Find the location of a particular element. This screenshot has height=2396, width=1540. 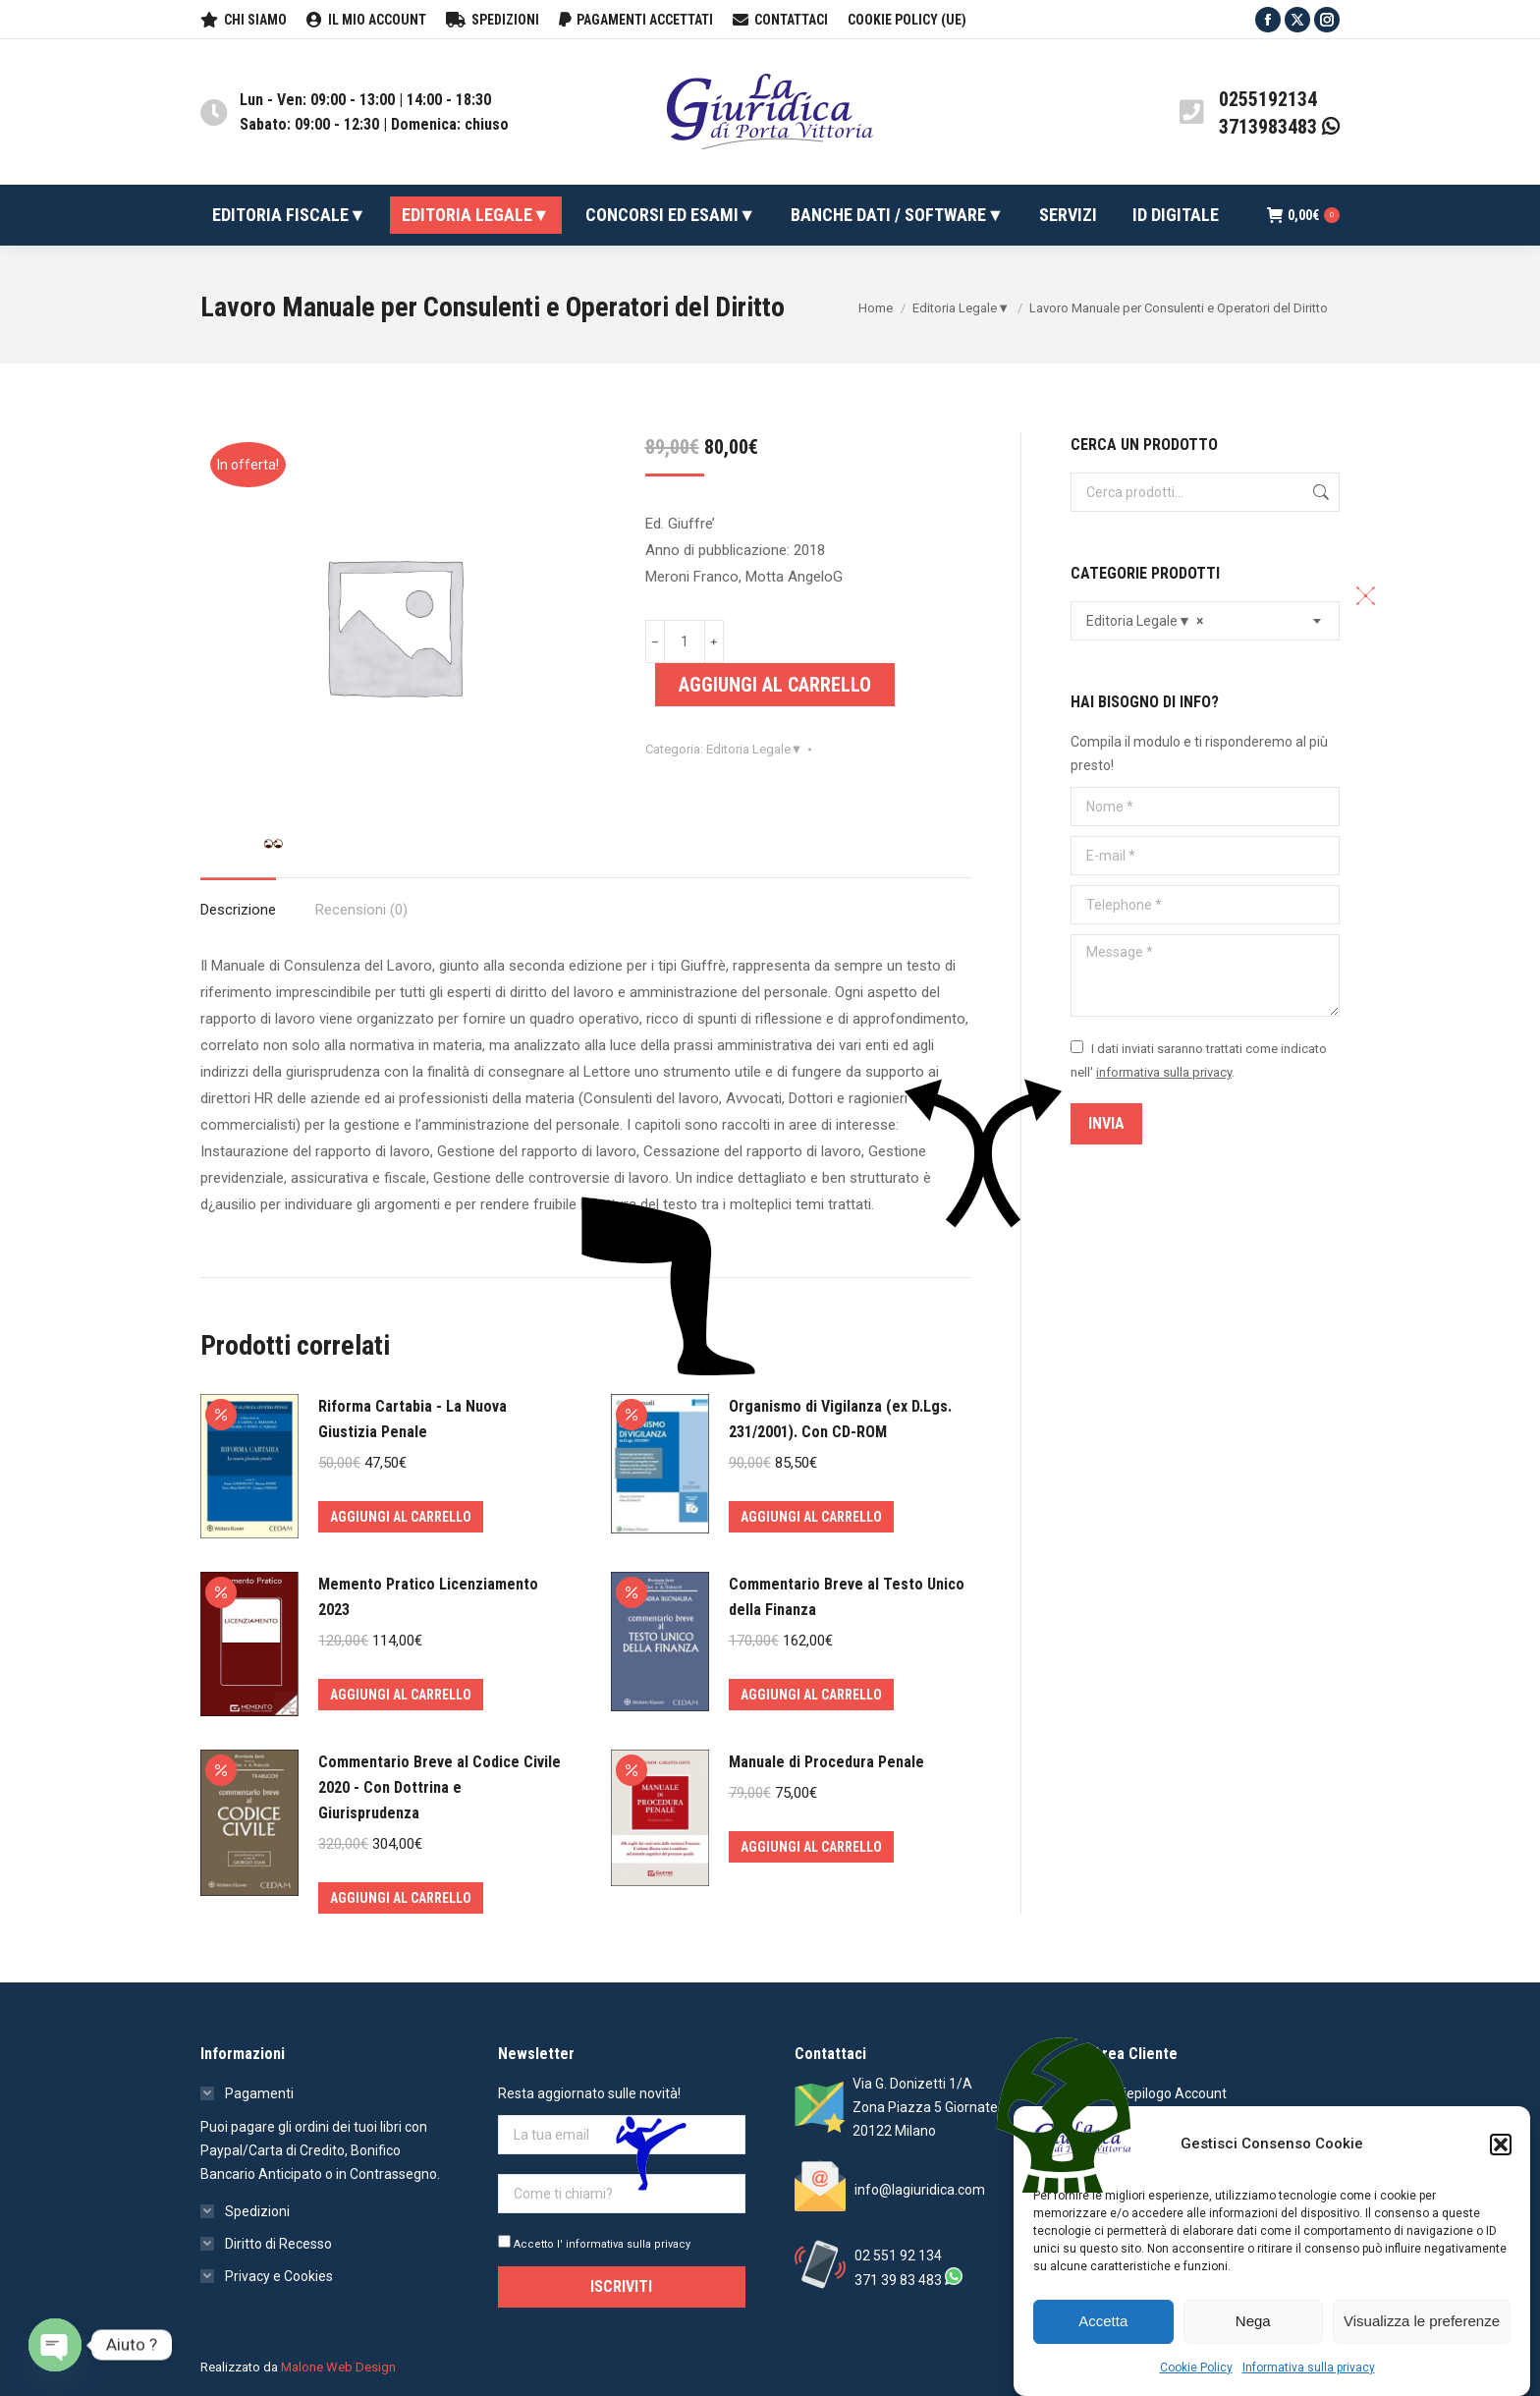

select leg in body part anatomy diagram is located at coordinates (670, 1286).